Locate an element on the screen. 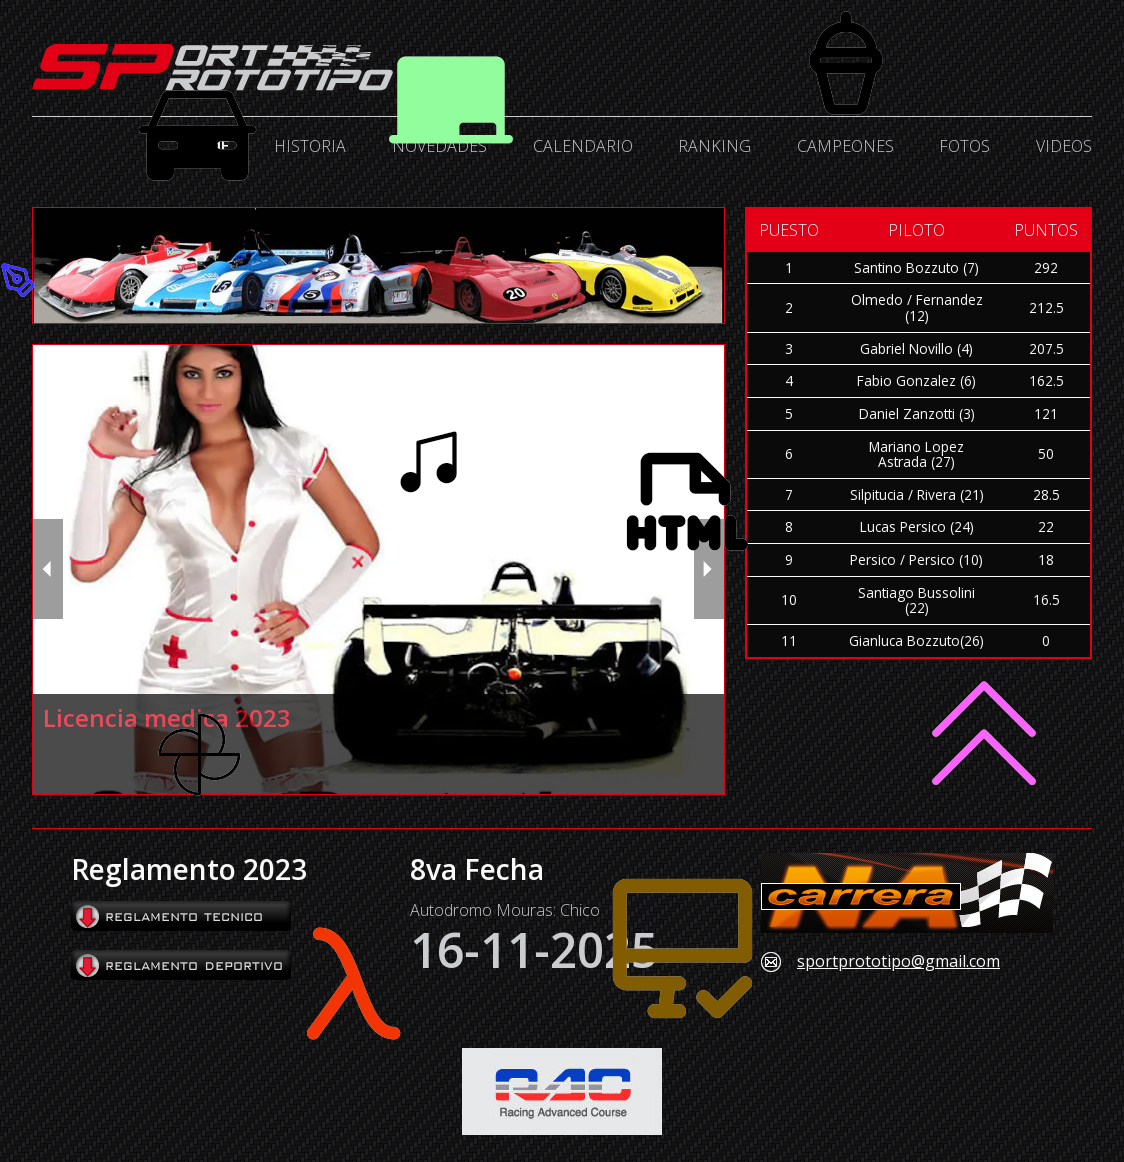 The height and width of the screenshot is (1162, 1124). access vector drawing tools is located at coordinates (18, 280).